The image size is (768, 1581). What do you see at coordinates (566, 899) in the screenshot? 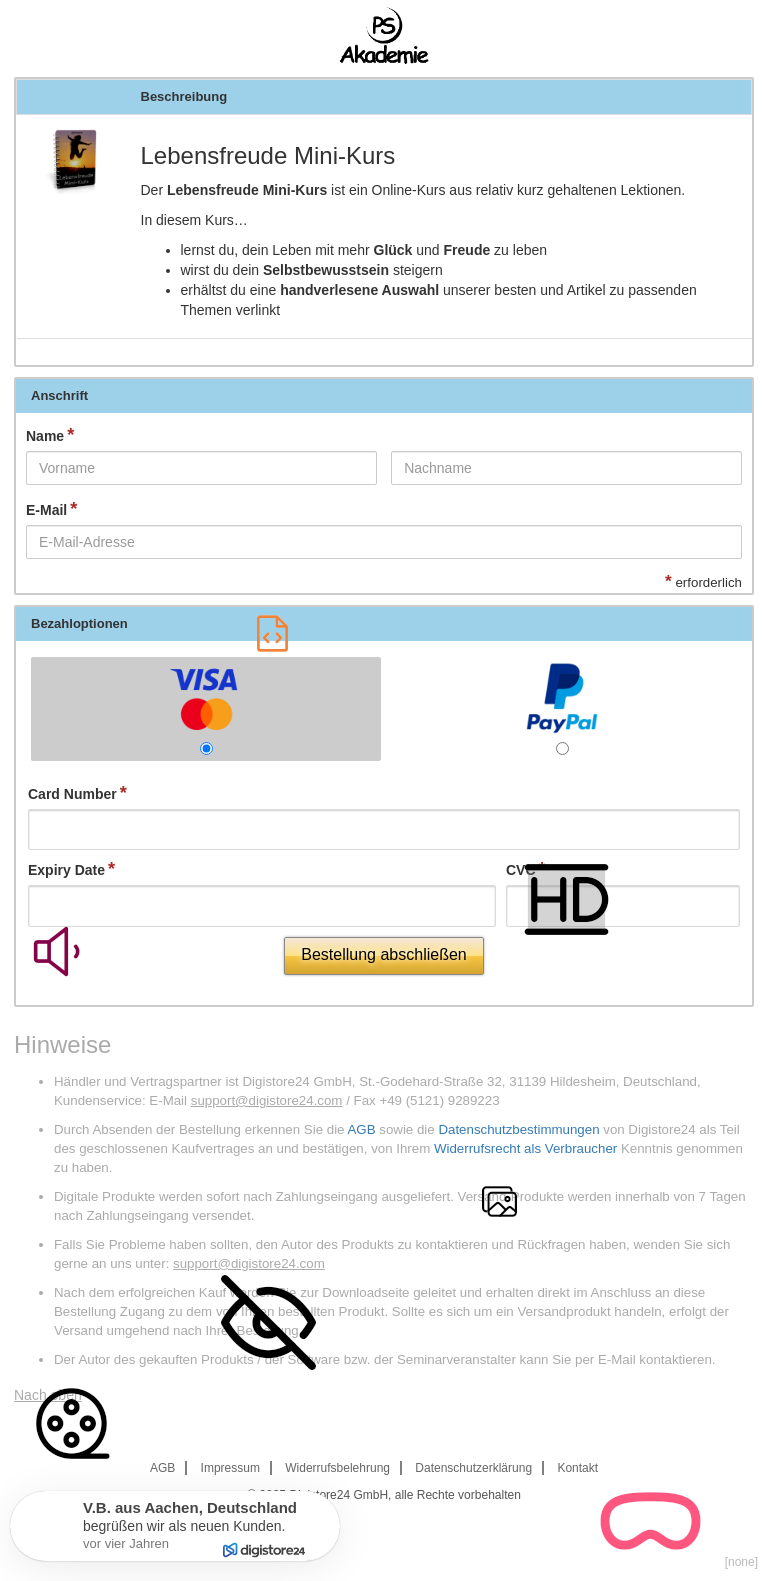
I see `indicates high-definition video quality` at bounding box center [566, 899].